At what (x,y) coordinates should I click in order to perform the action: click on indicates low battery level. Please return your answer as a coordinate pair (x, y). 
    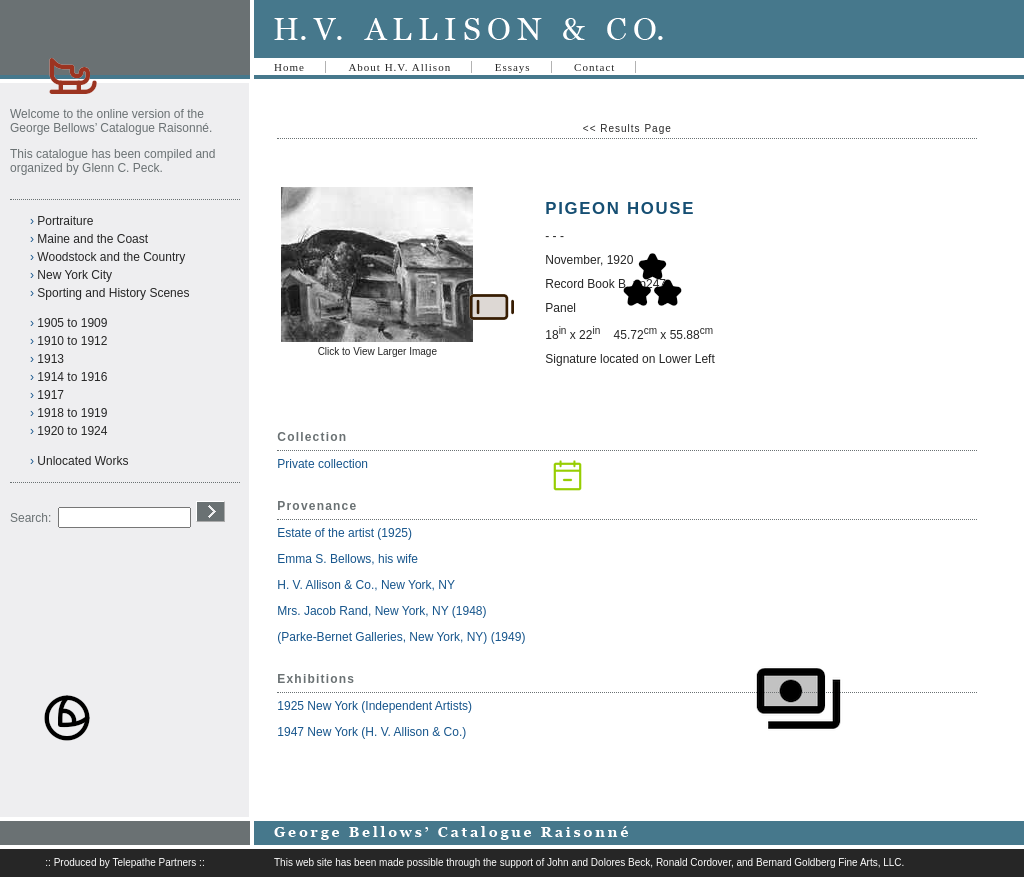
    Looking at the image, I should click on (491, 307).